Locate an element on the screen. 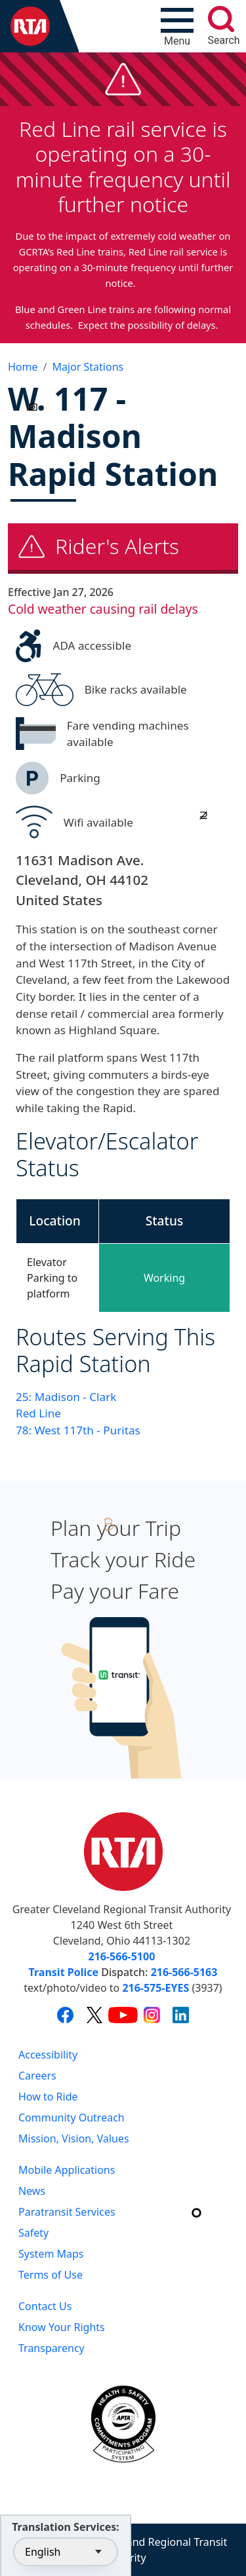  indicates a data point or marker on a graph is located at coordinates (196, 2212).